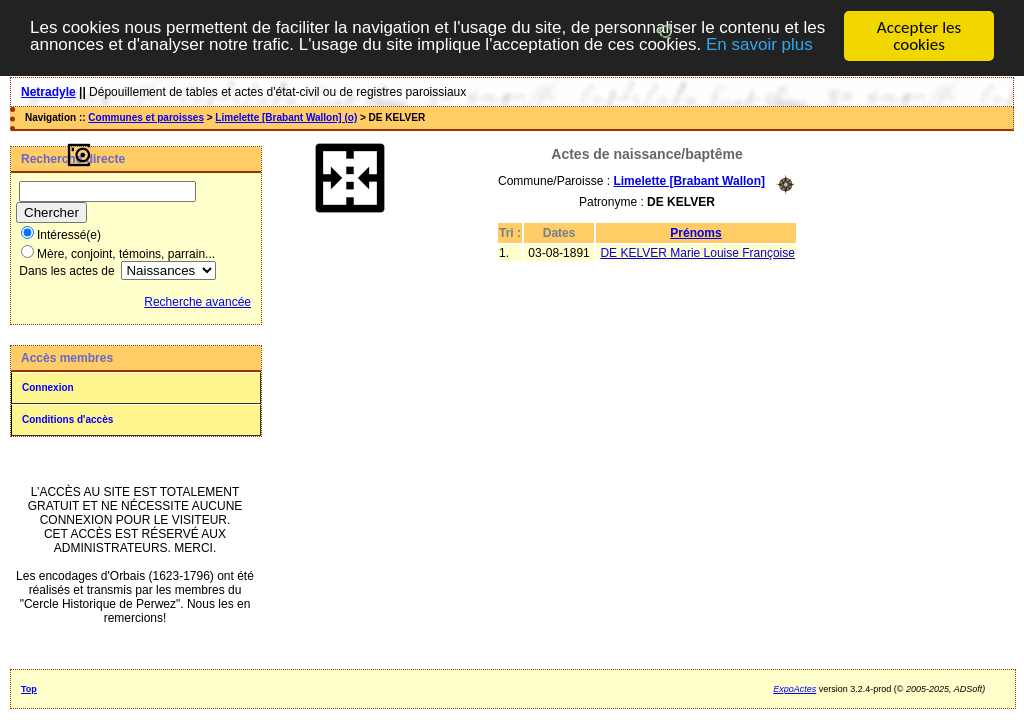  What do you see at coordinates (350, 178) in the screenshot?
I see `merge selected cells horizontally in a table` at bounding box center [350, 178].